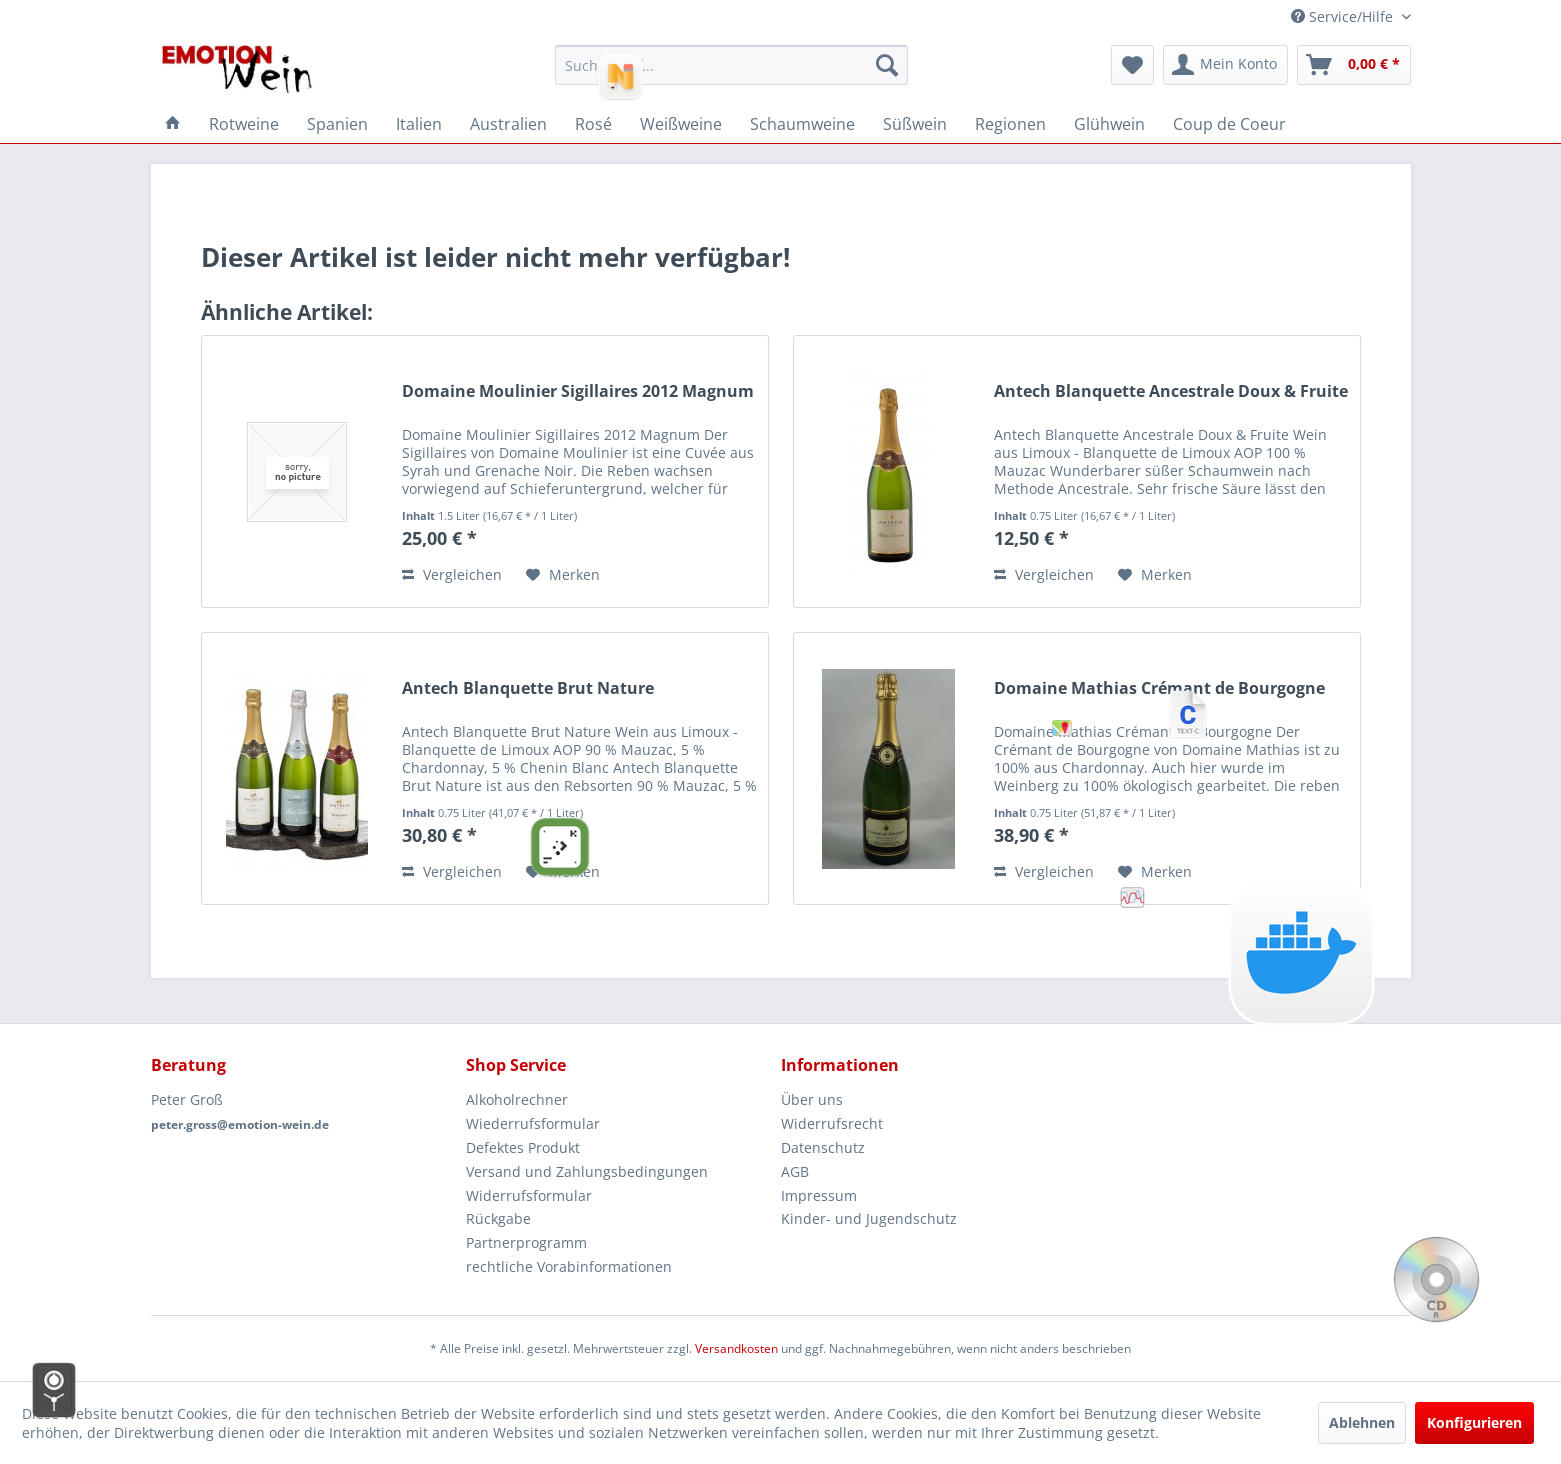 This screenshot has height=1464, width=1561. I want to click on open whaler docker container management app, so click(1301, 949).